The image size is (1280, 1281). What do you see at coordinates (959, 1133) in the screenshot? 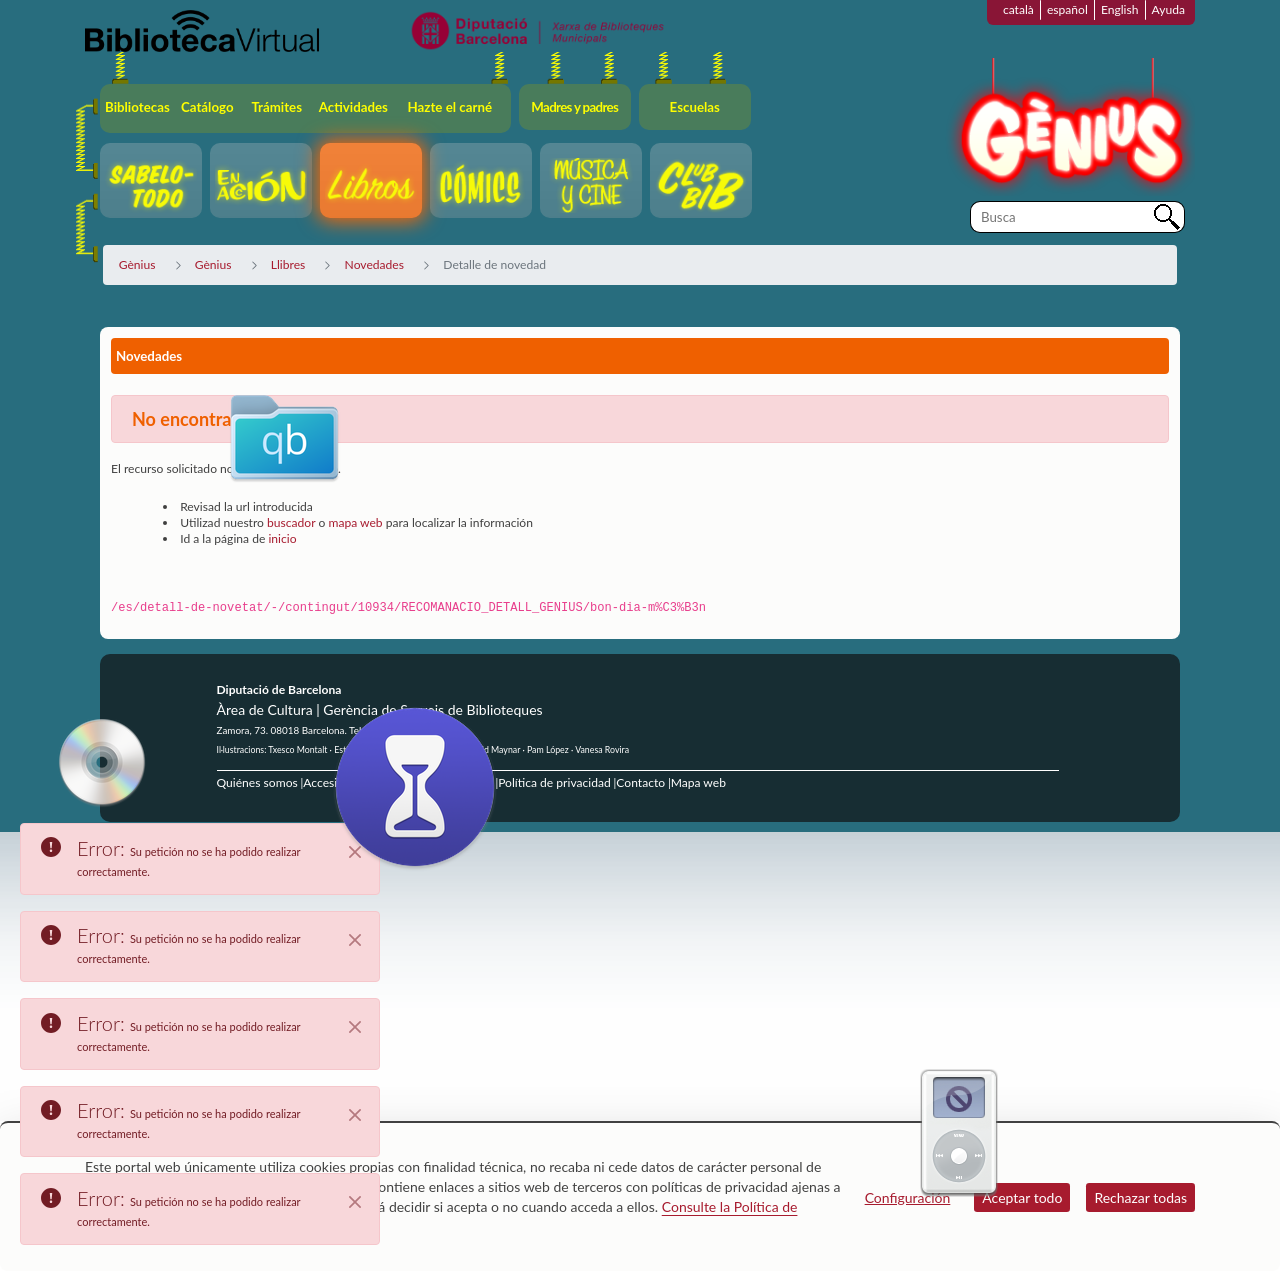
I see `iPod classic device not connected or unavailable` at bounding box center [959, 1133].